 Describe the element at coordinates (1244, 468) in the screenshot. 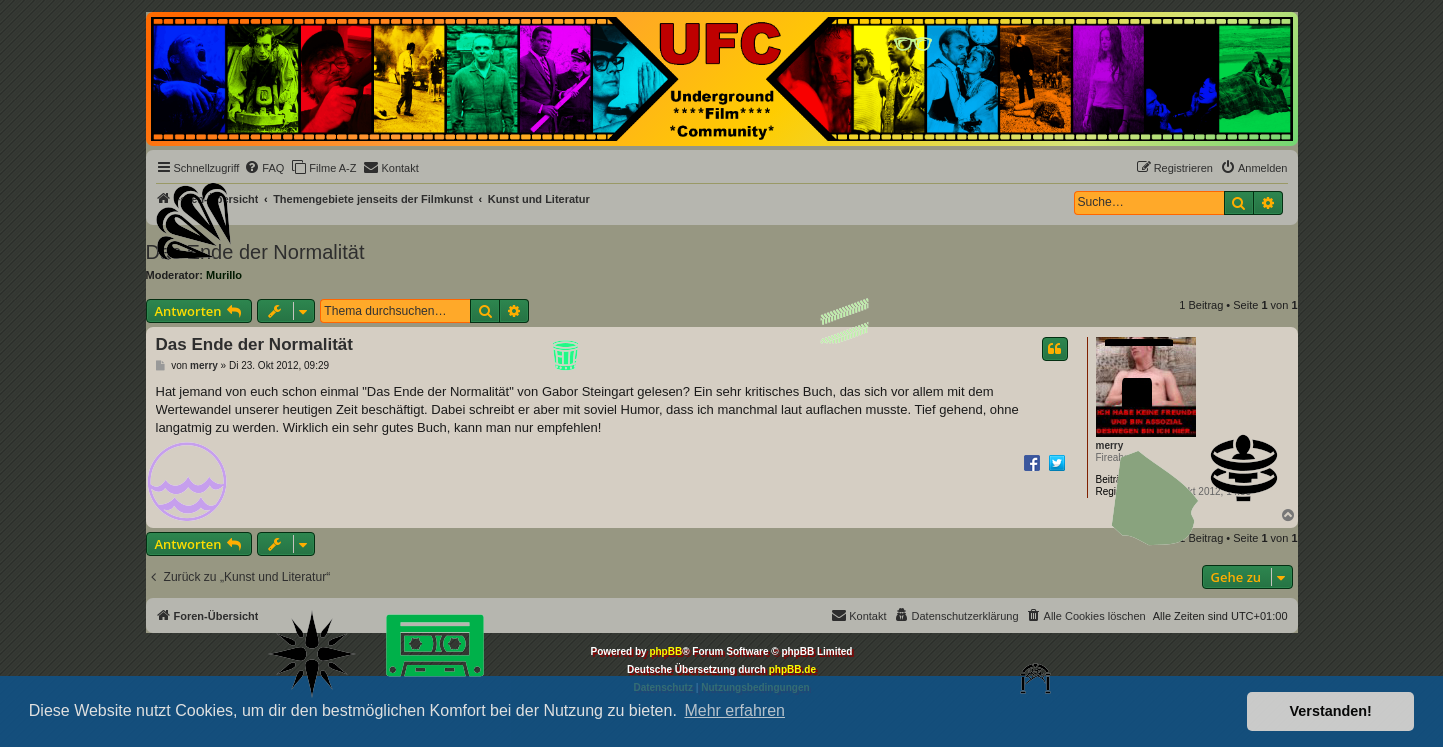

I see `activate teleportation portal` at that location.